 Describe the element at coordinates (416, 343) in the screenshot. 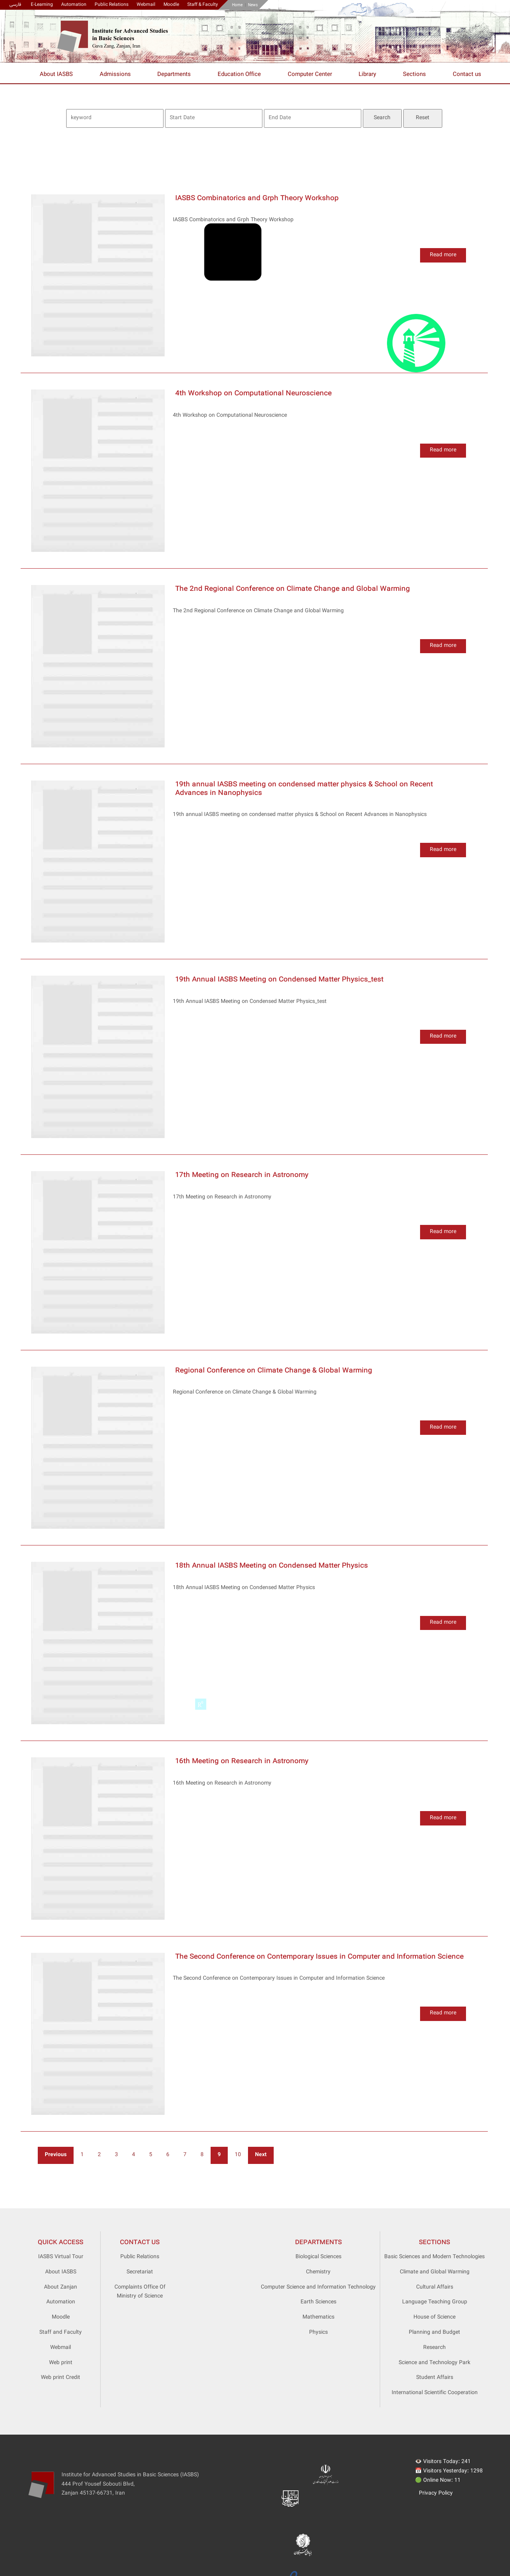

I see `harbor container registry logo` at that location.